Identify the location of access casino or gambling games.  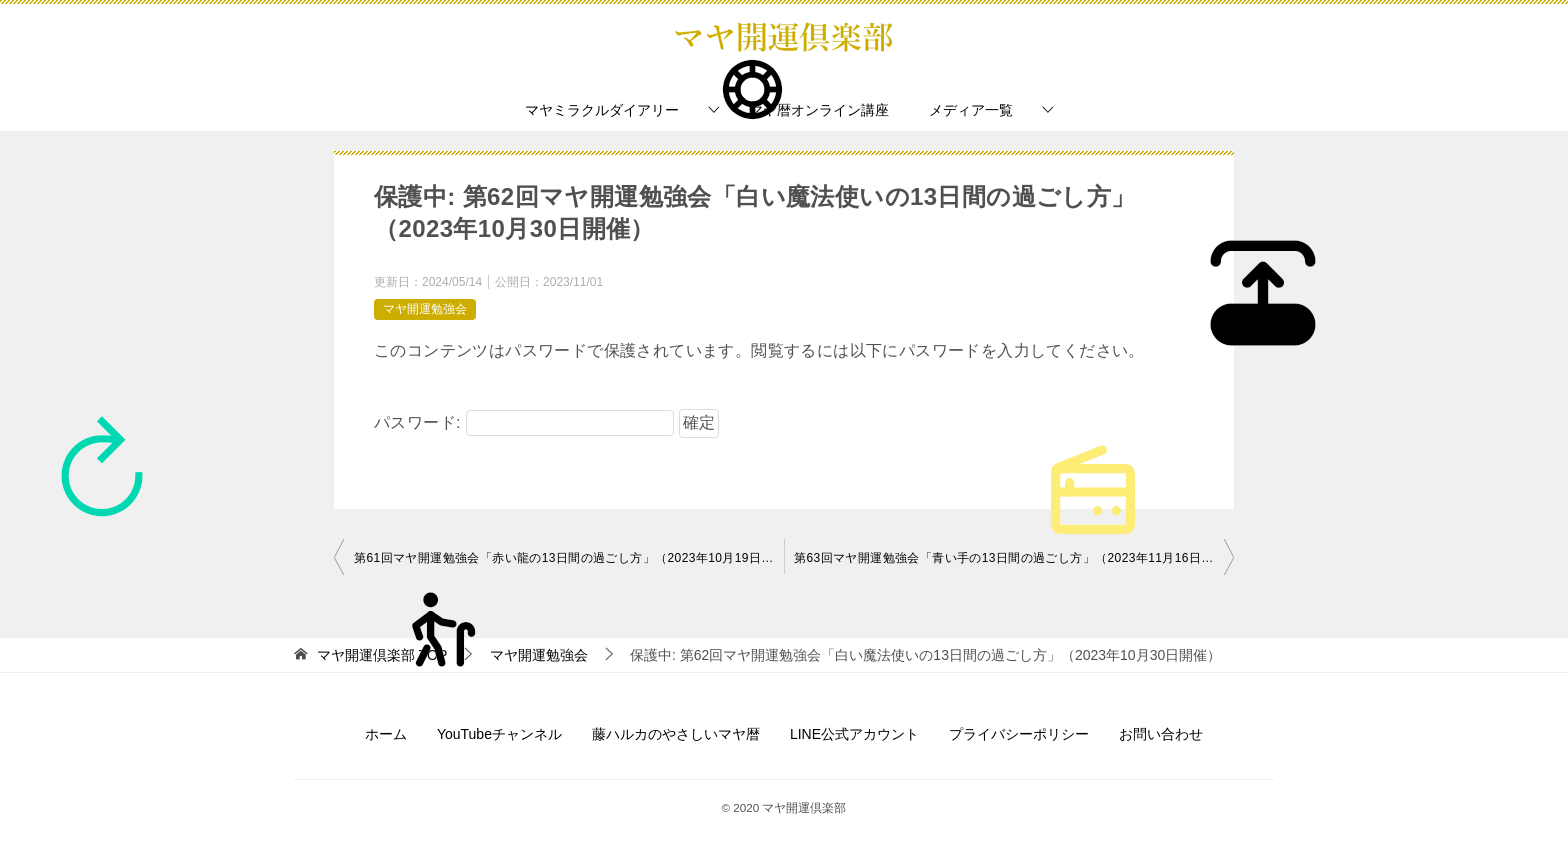
(752, 89).